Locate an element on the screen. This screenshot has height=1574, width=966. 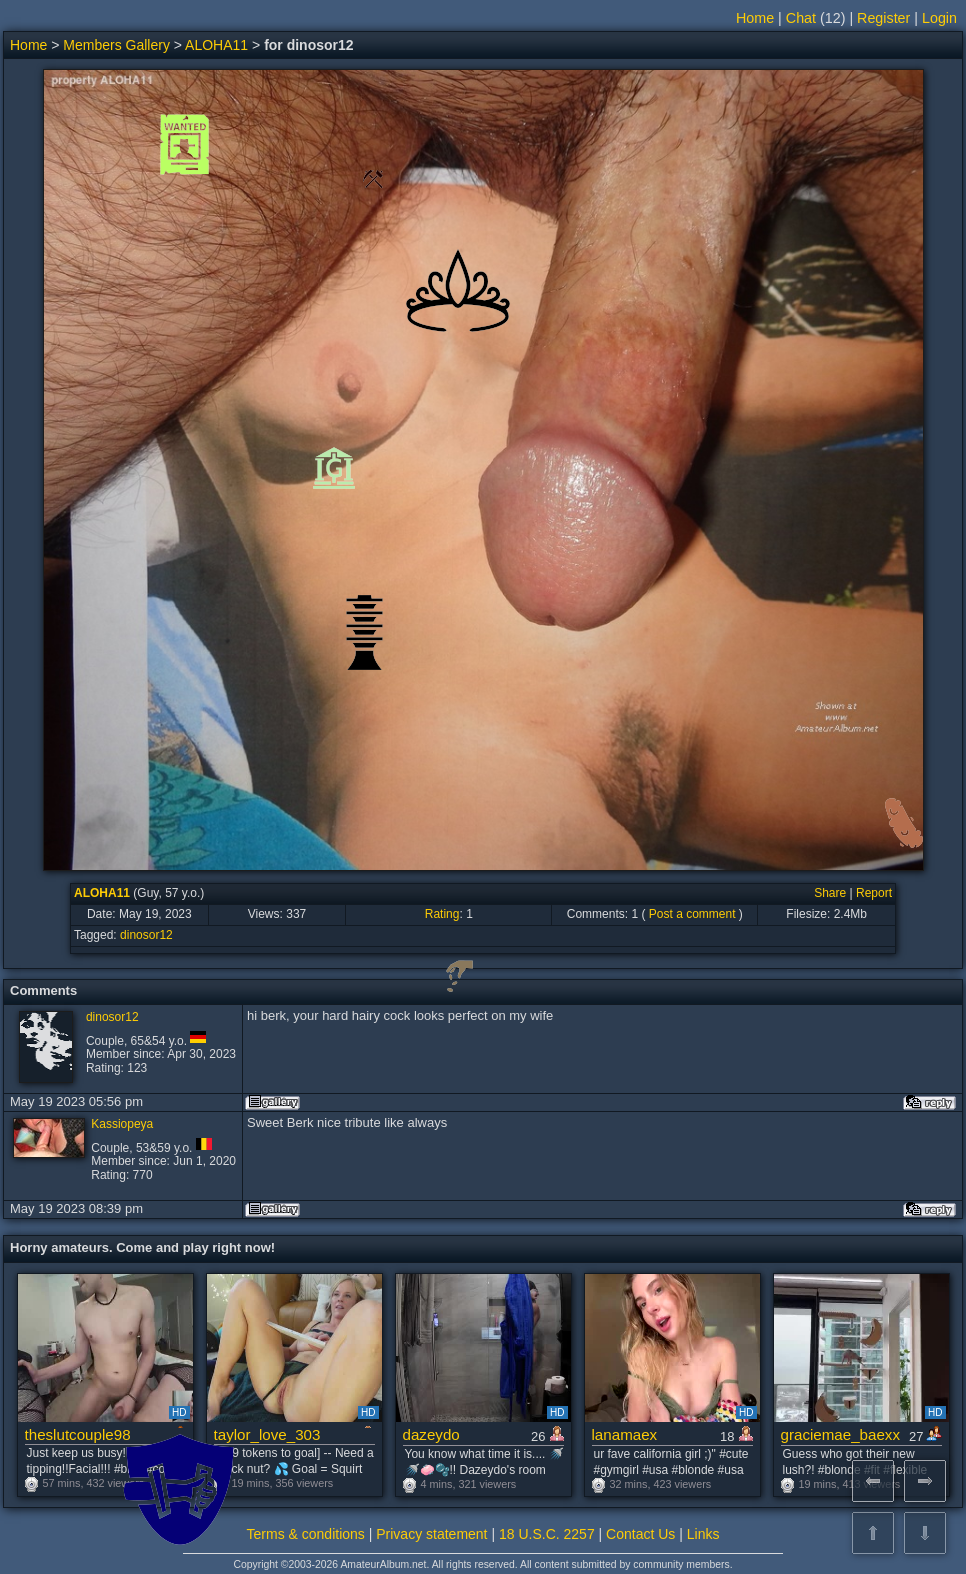
access ancient Egyptian themed content or artifacts is located at coordinates (364, 632).